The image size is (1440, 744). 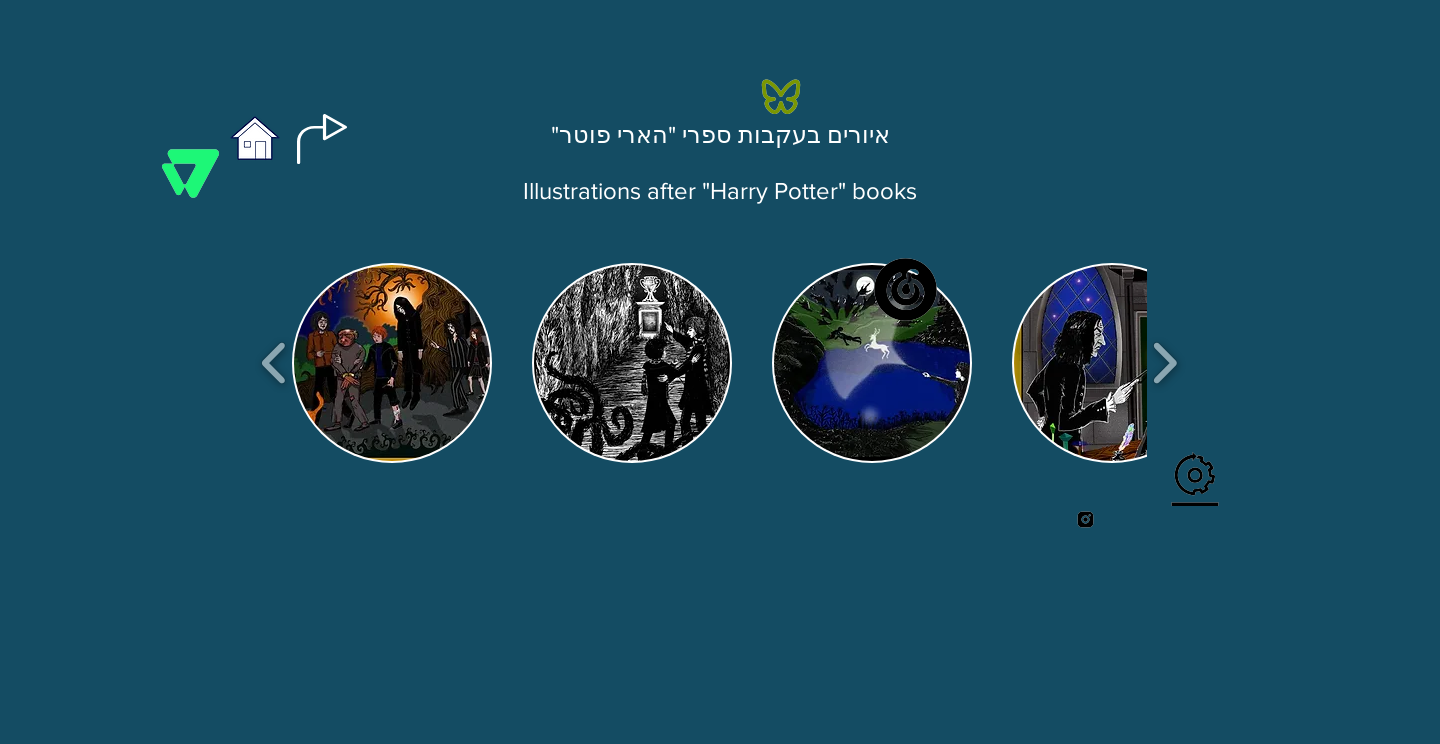 What do you see at coordinates (781, 96) in the screenshot?
I see `open the Bluesky app` at bounding box center [781, 96].